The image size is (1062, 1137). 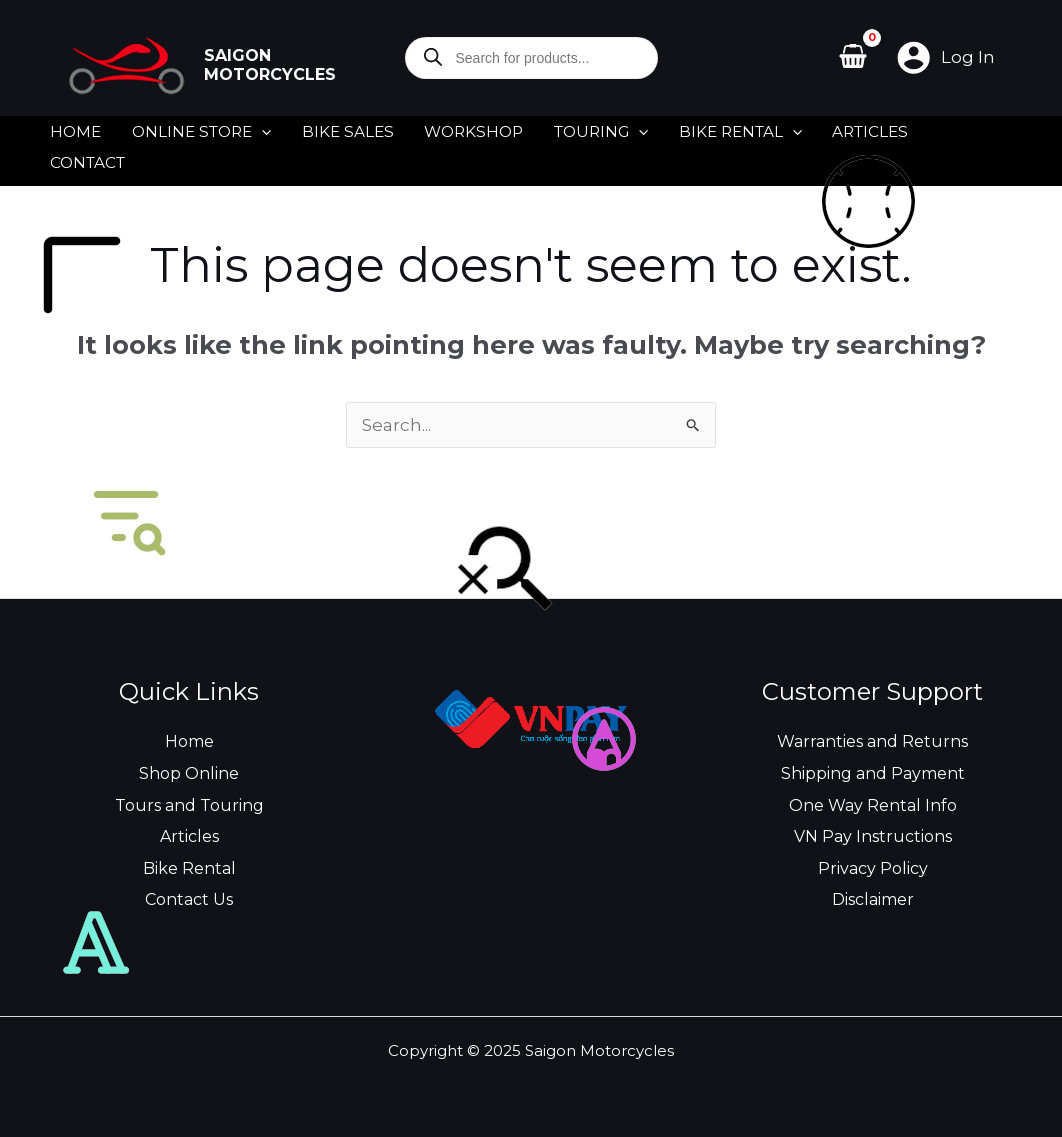 What do you see at coordinates (868, 201) in the screenshot?
I see `view baseball scores or stats` at bounding box center [868, 201].